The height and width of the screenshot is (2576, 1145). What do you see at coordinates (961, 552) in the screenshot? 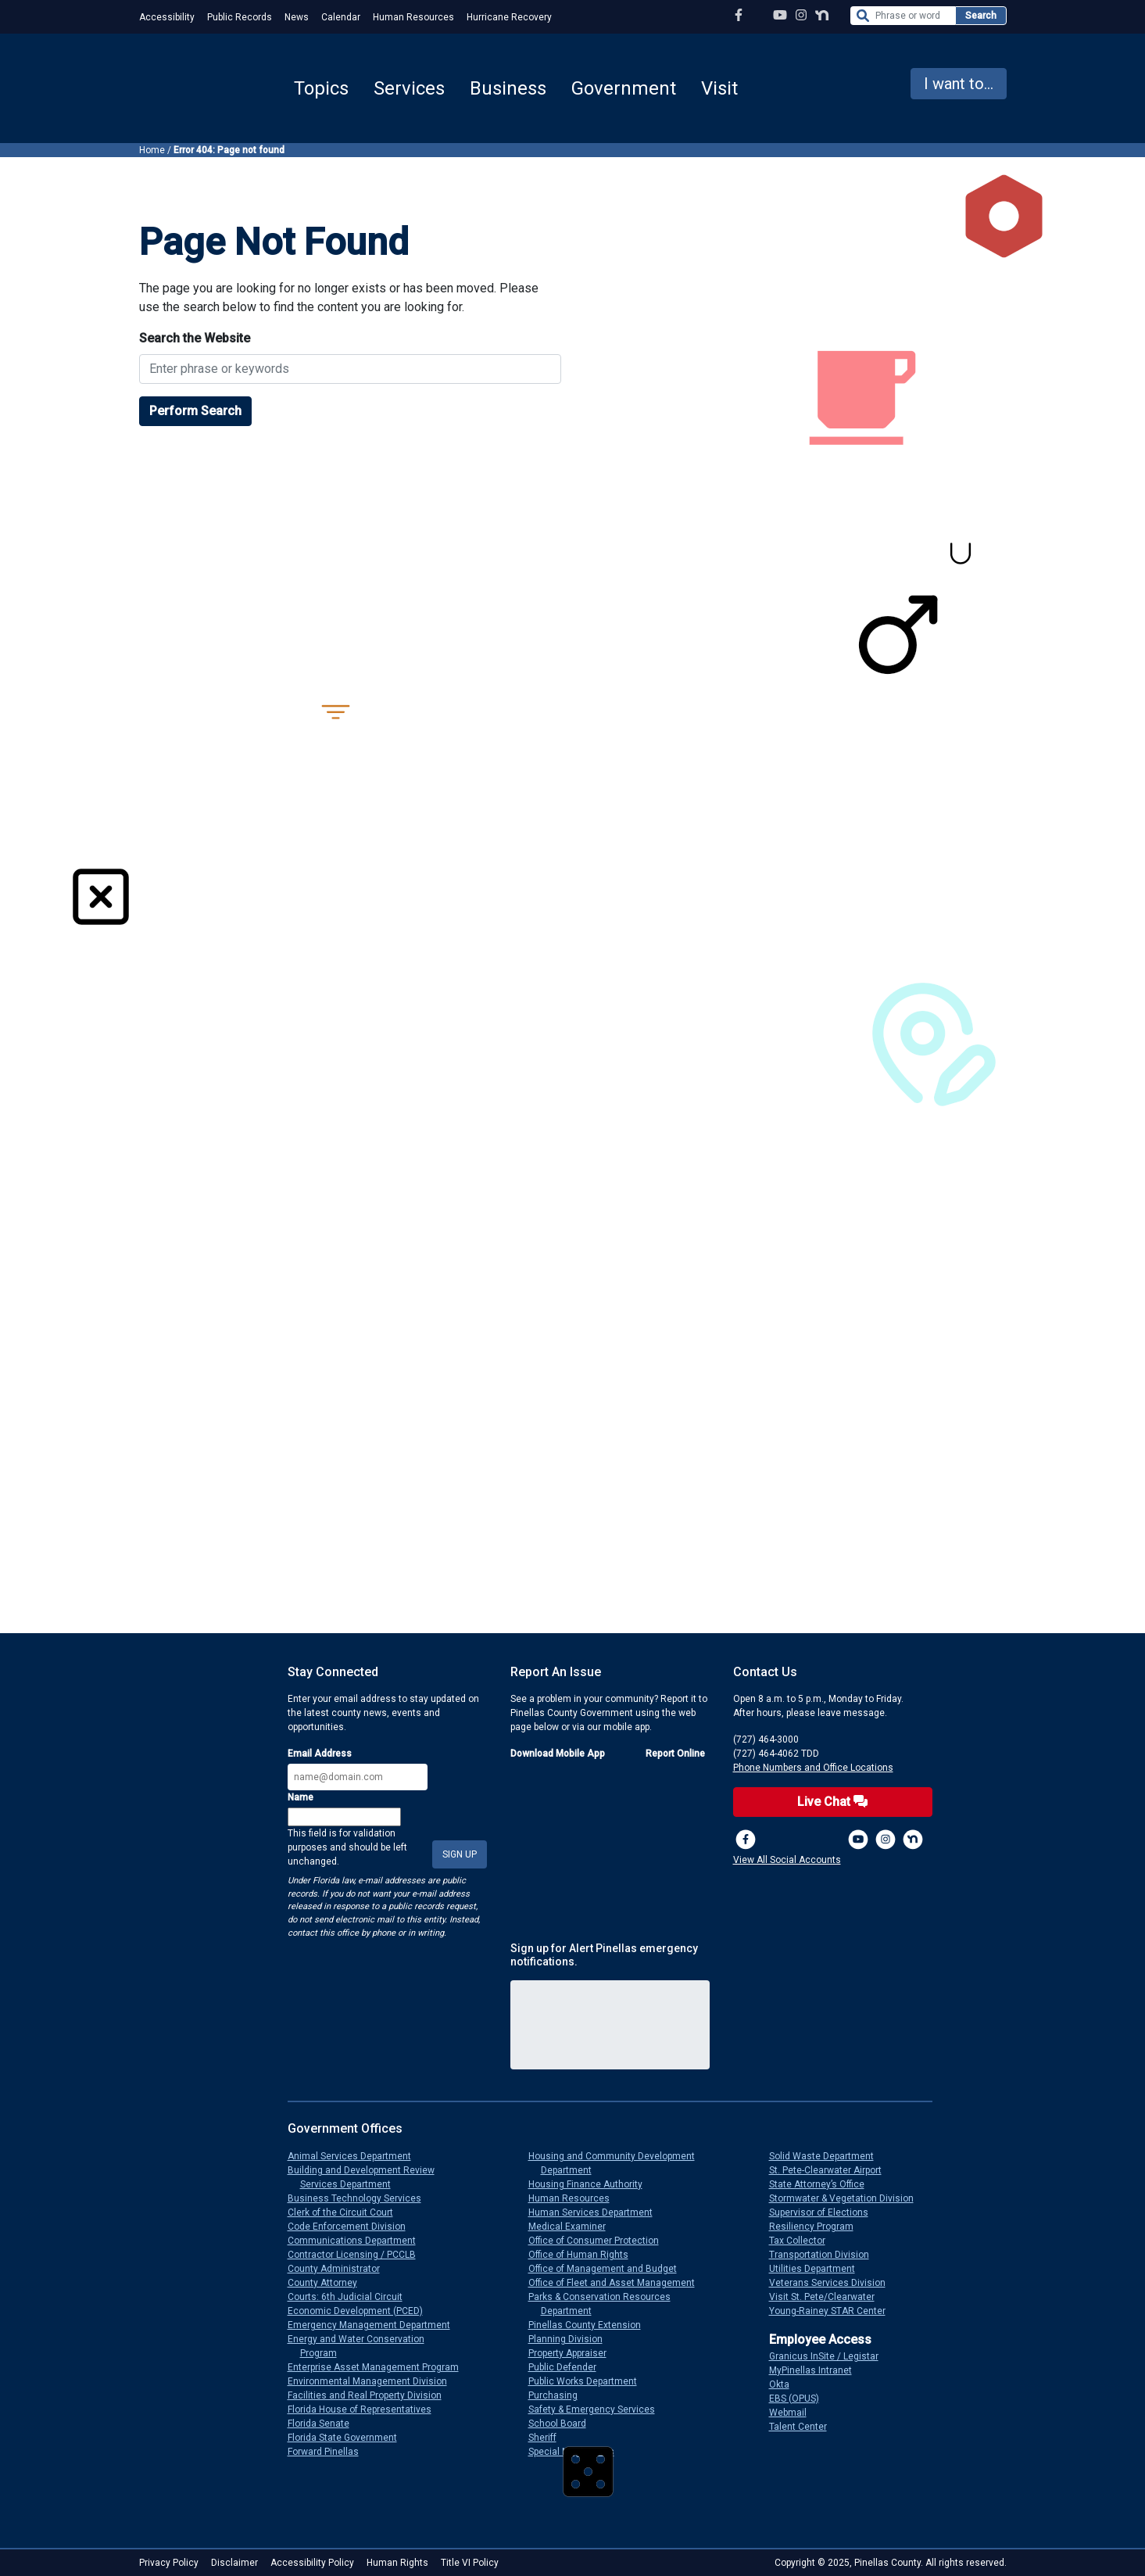
I see `combine or merge selected elements` at bounding box center [961, 552].